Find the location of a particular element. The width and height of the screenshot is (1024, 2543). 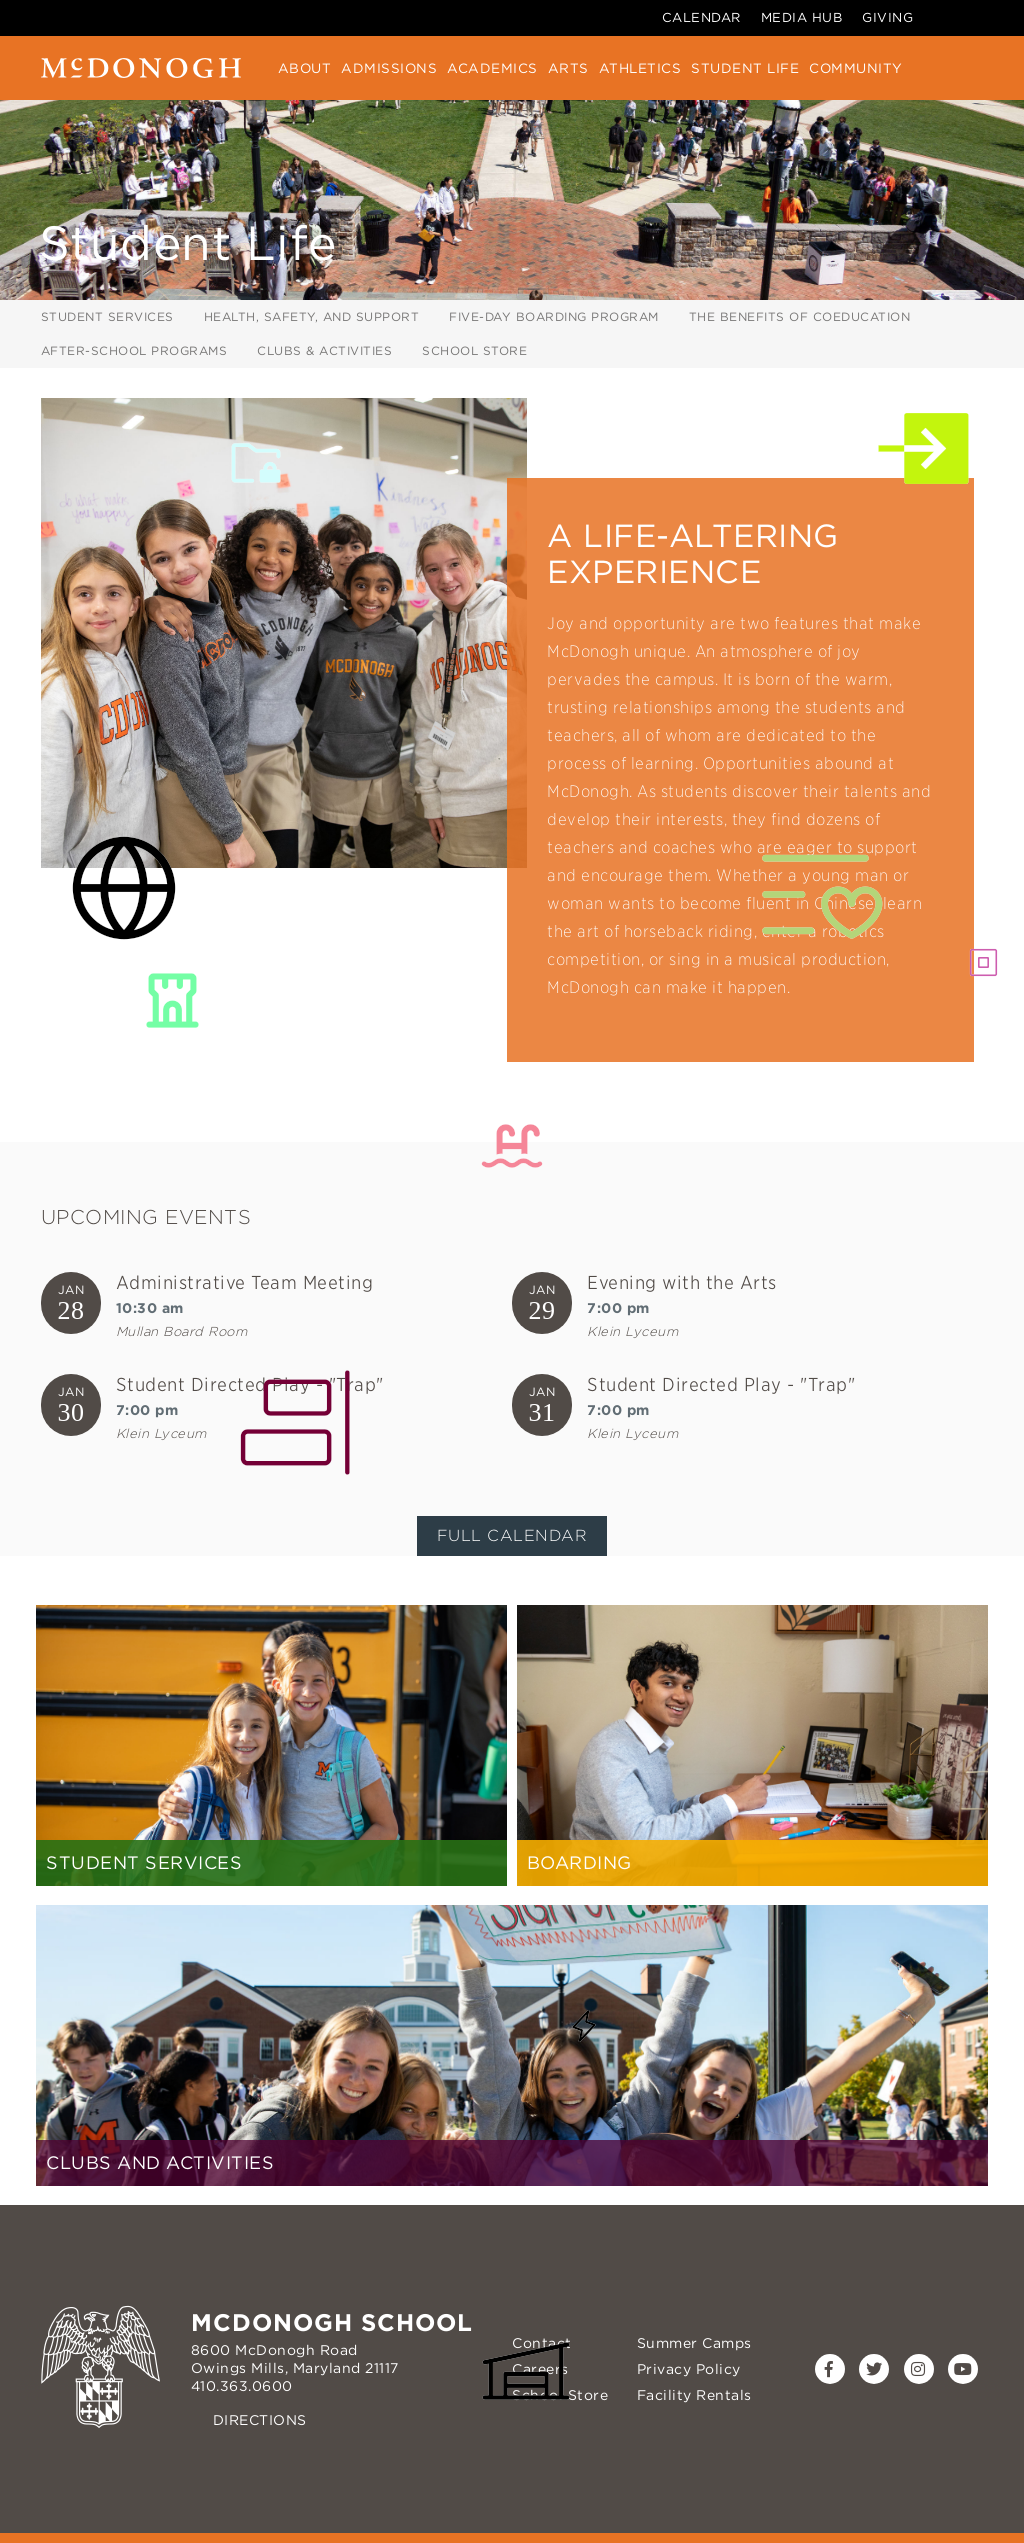

log in or sign in to your account is located at coordinates (923, 448).